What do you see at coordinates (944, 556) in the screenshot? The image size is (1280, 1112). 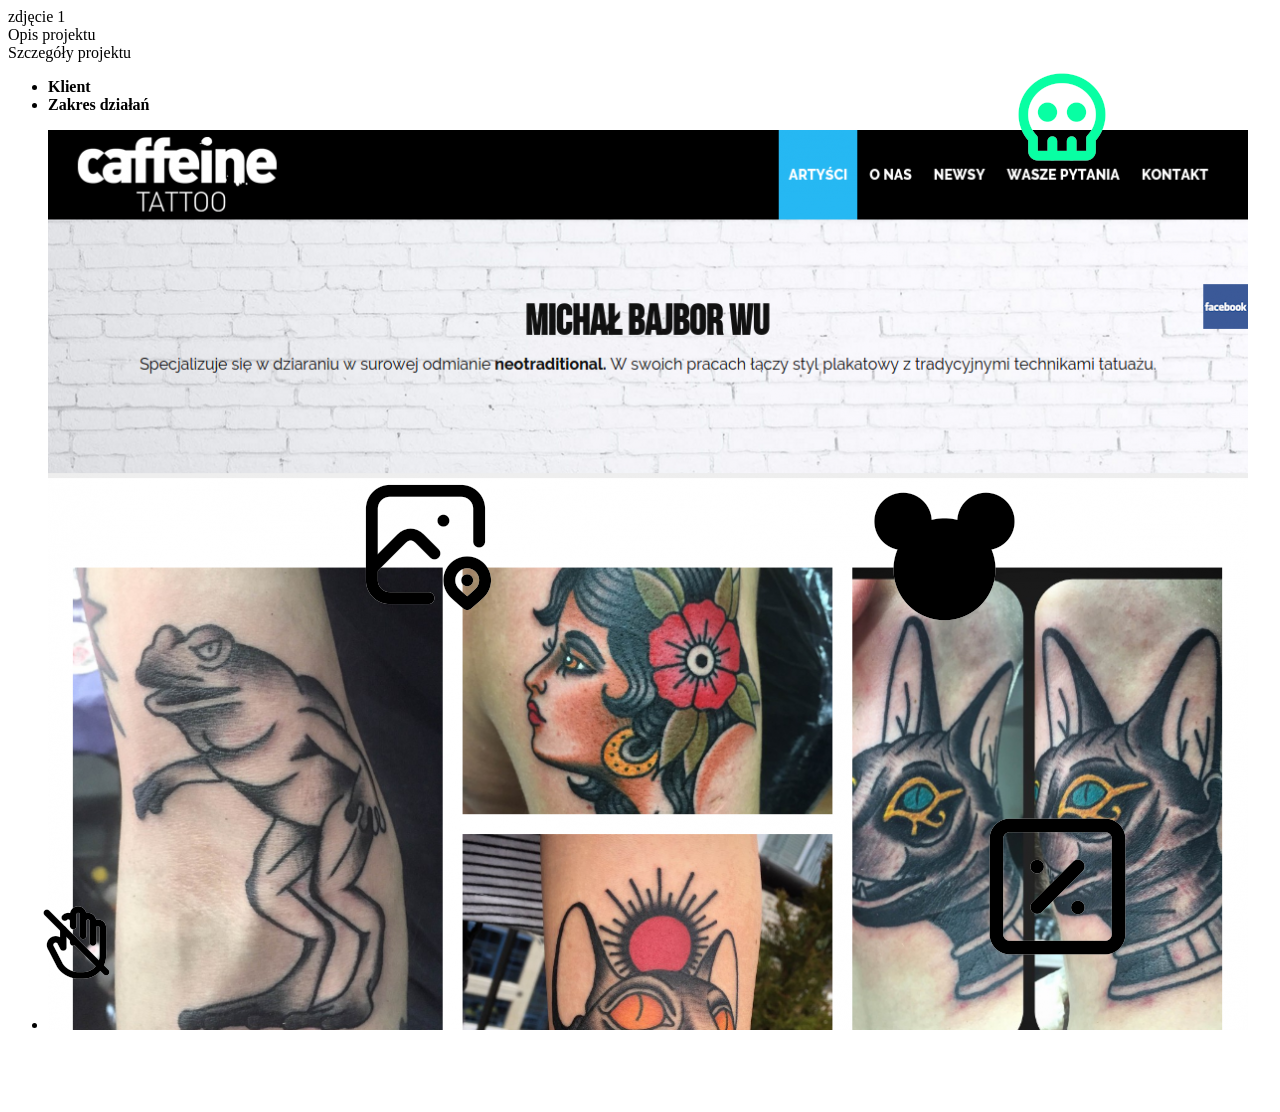 I see `access disney content or services` at bounding box center [944, 556].